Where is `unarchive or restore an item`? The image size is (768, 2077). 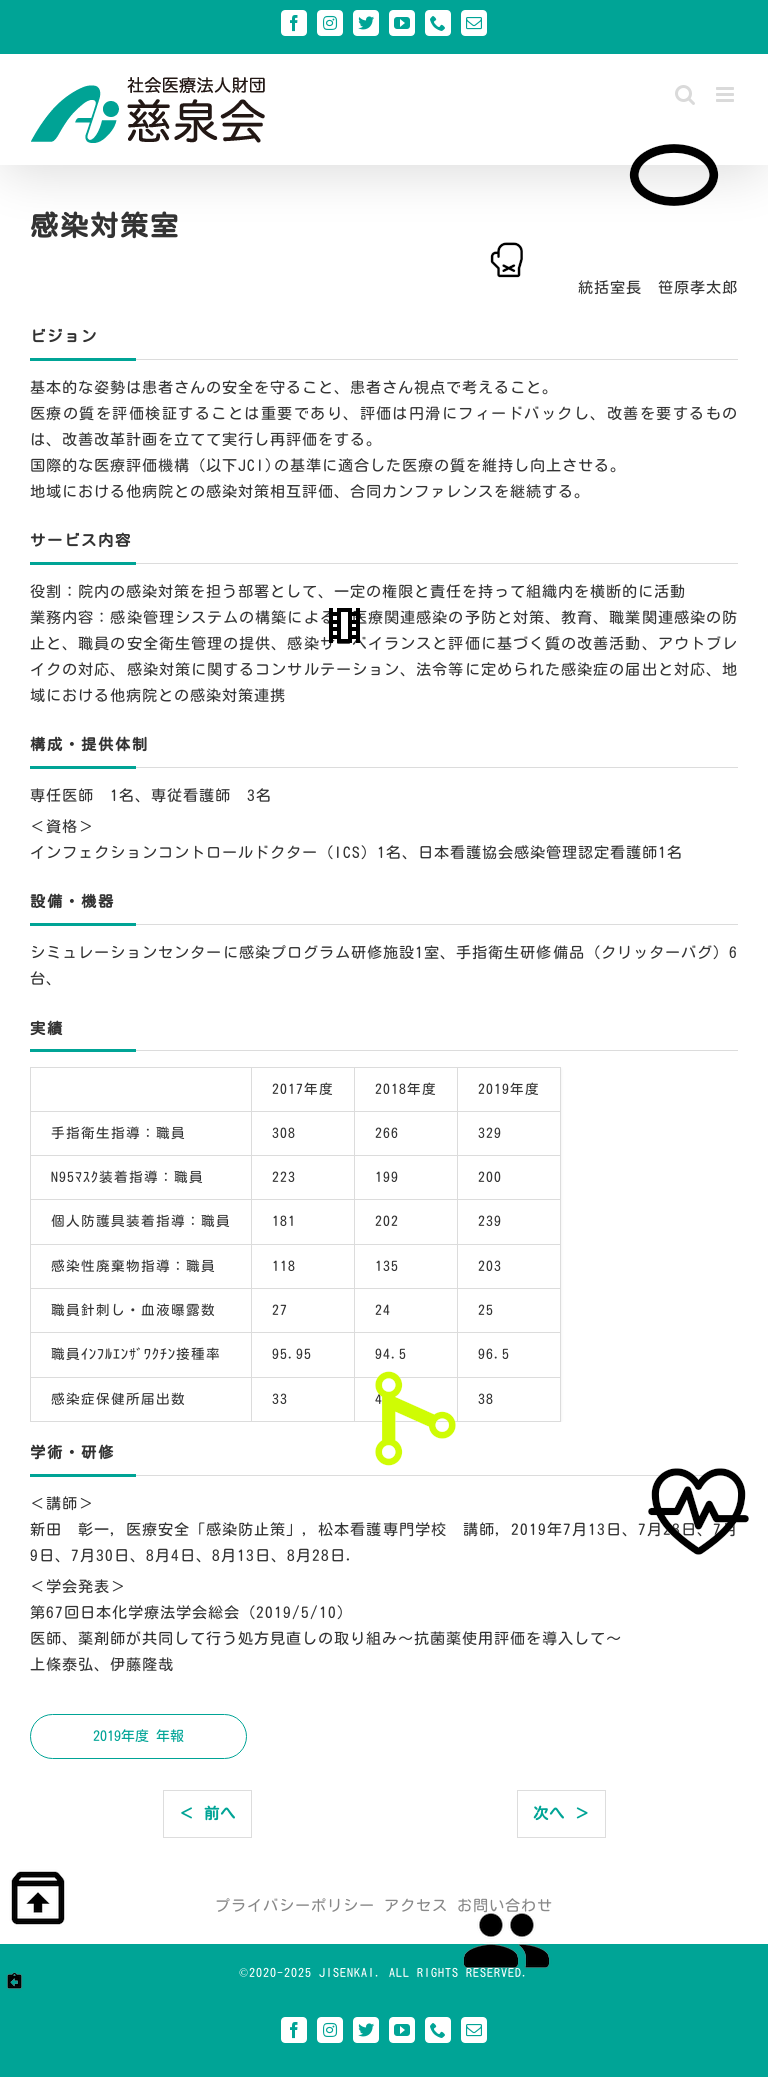 unarchive or restore an item is located at coordinates (38, 1898).